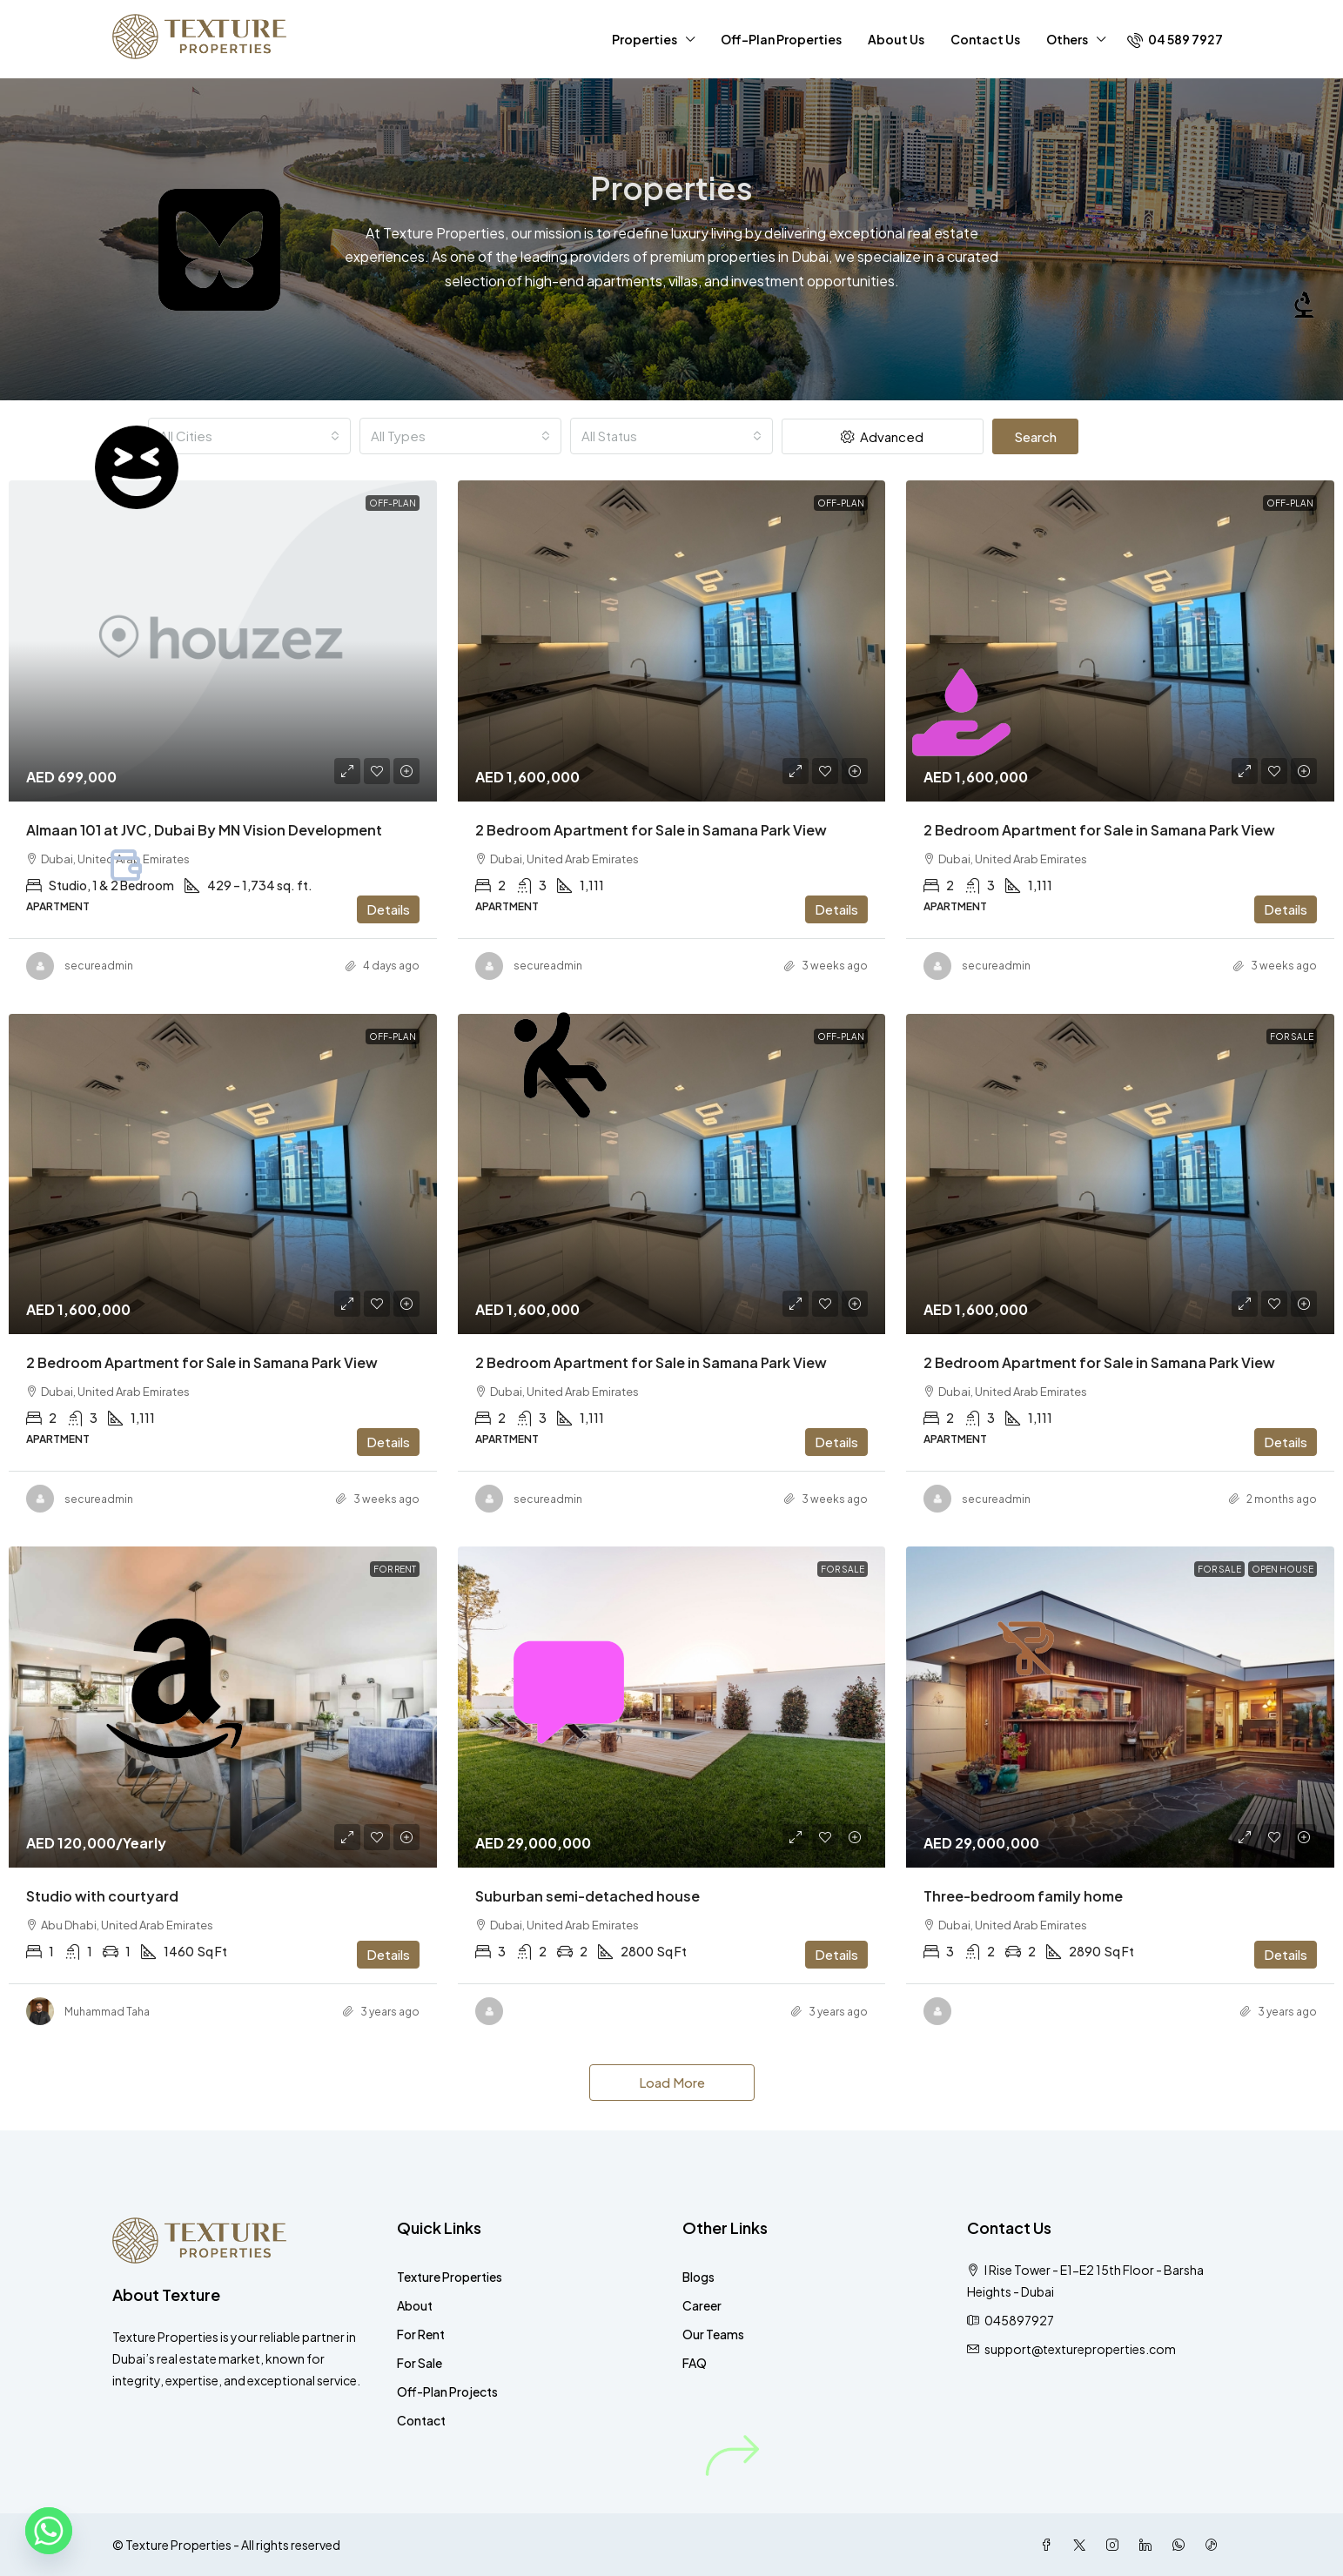  Describe the element at coordinates (126, 865) in the screenshot. I see `access your wallet or payment methods` at that location.